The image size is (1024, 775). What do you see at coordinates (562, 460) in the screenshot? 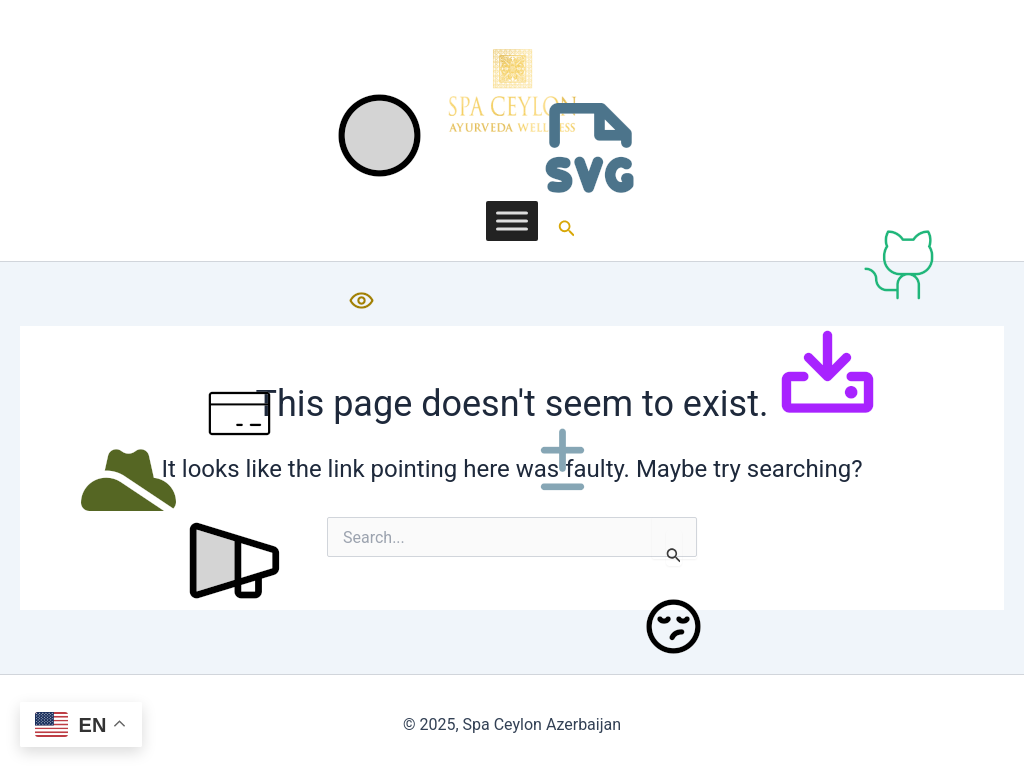
I see `view code differences or changes` at bounding box center [562, 460].